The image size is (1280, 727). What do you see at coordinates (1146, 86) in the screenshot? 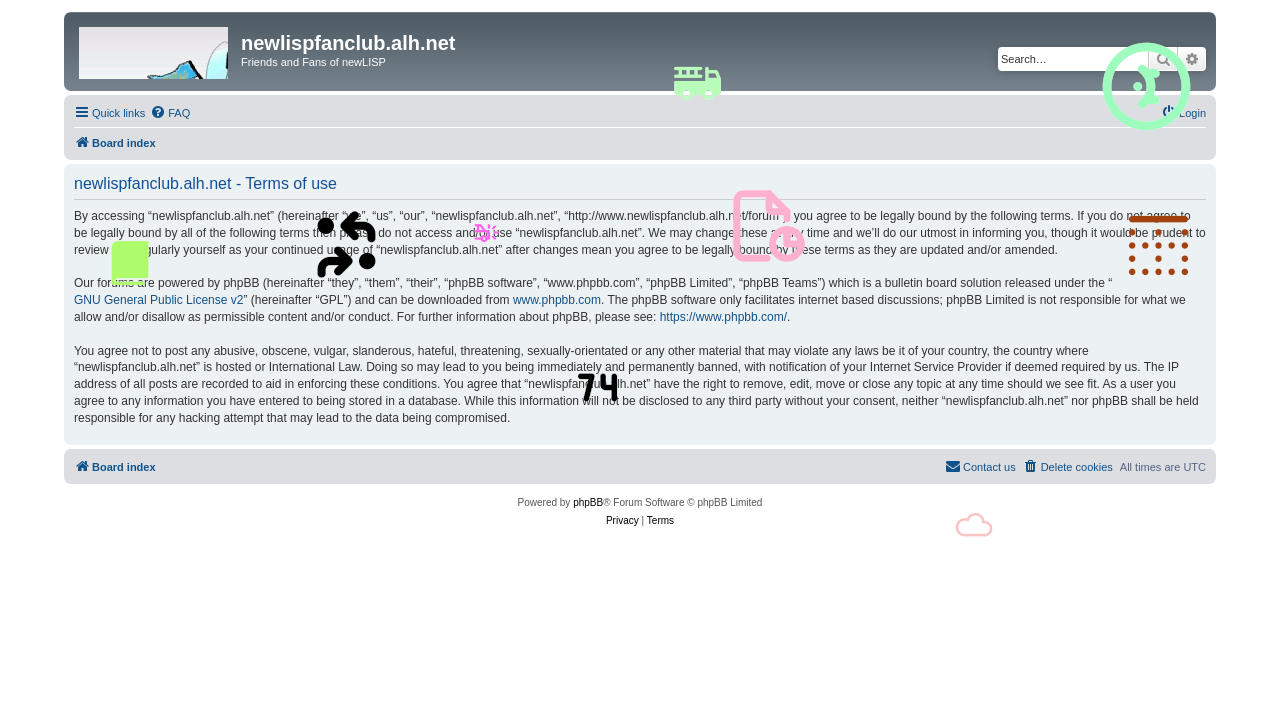
I see `mantine UI library logo` at bounding box center [1146, 86].